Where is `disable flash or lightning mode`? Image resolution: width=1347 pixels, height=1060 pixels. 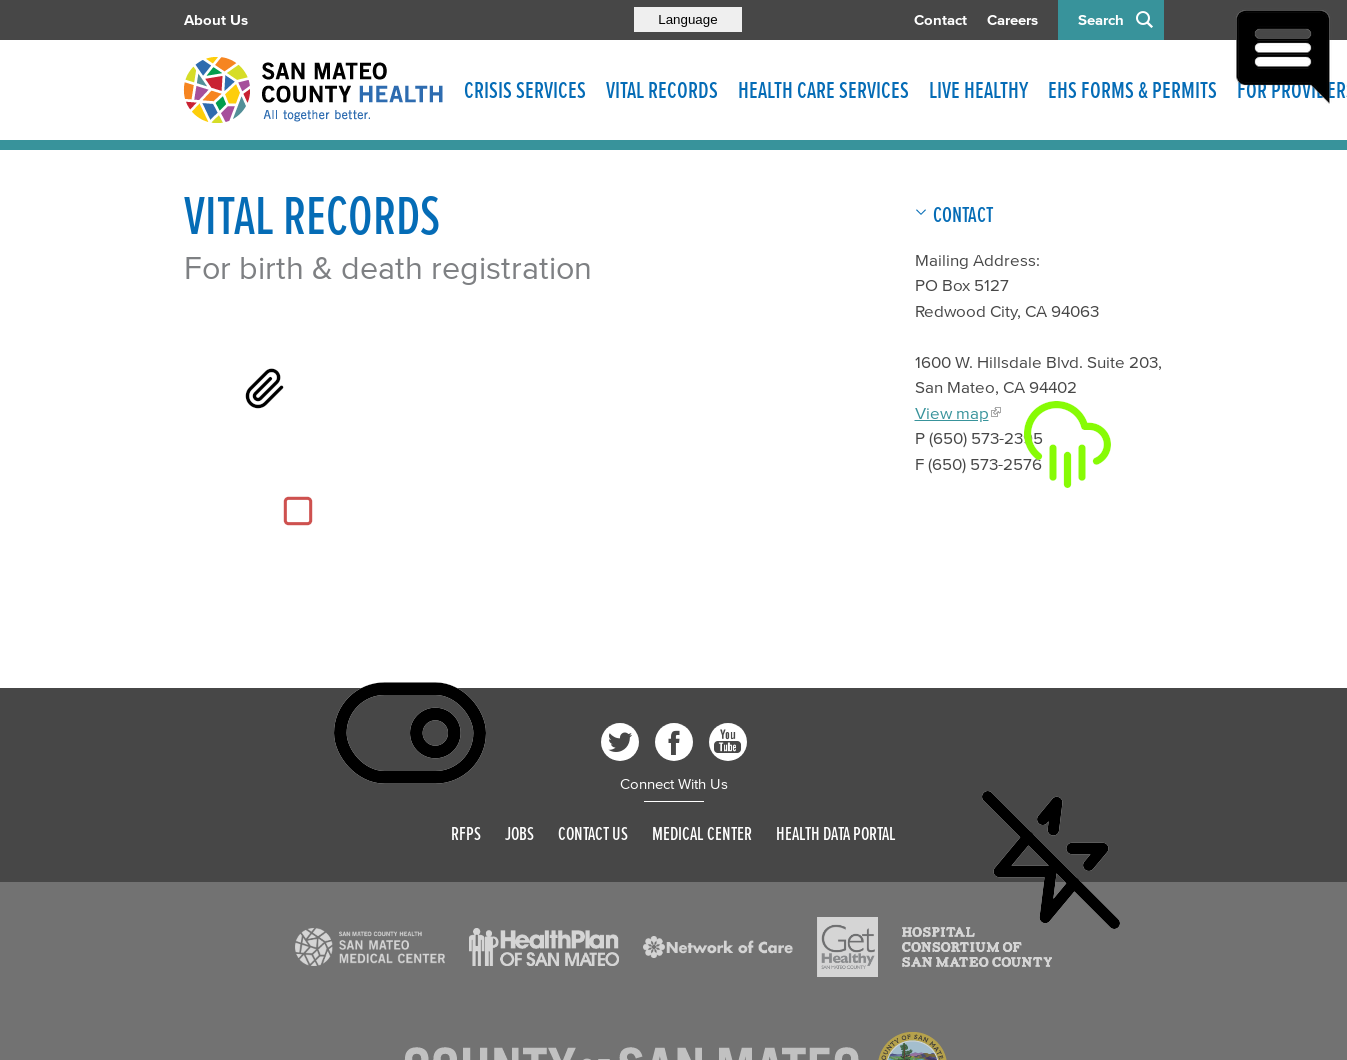 disable flash or lightning mode is located at coordinates (1051, 860).